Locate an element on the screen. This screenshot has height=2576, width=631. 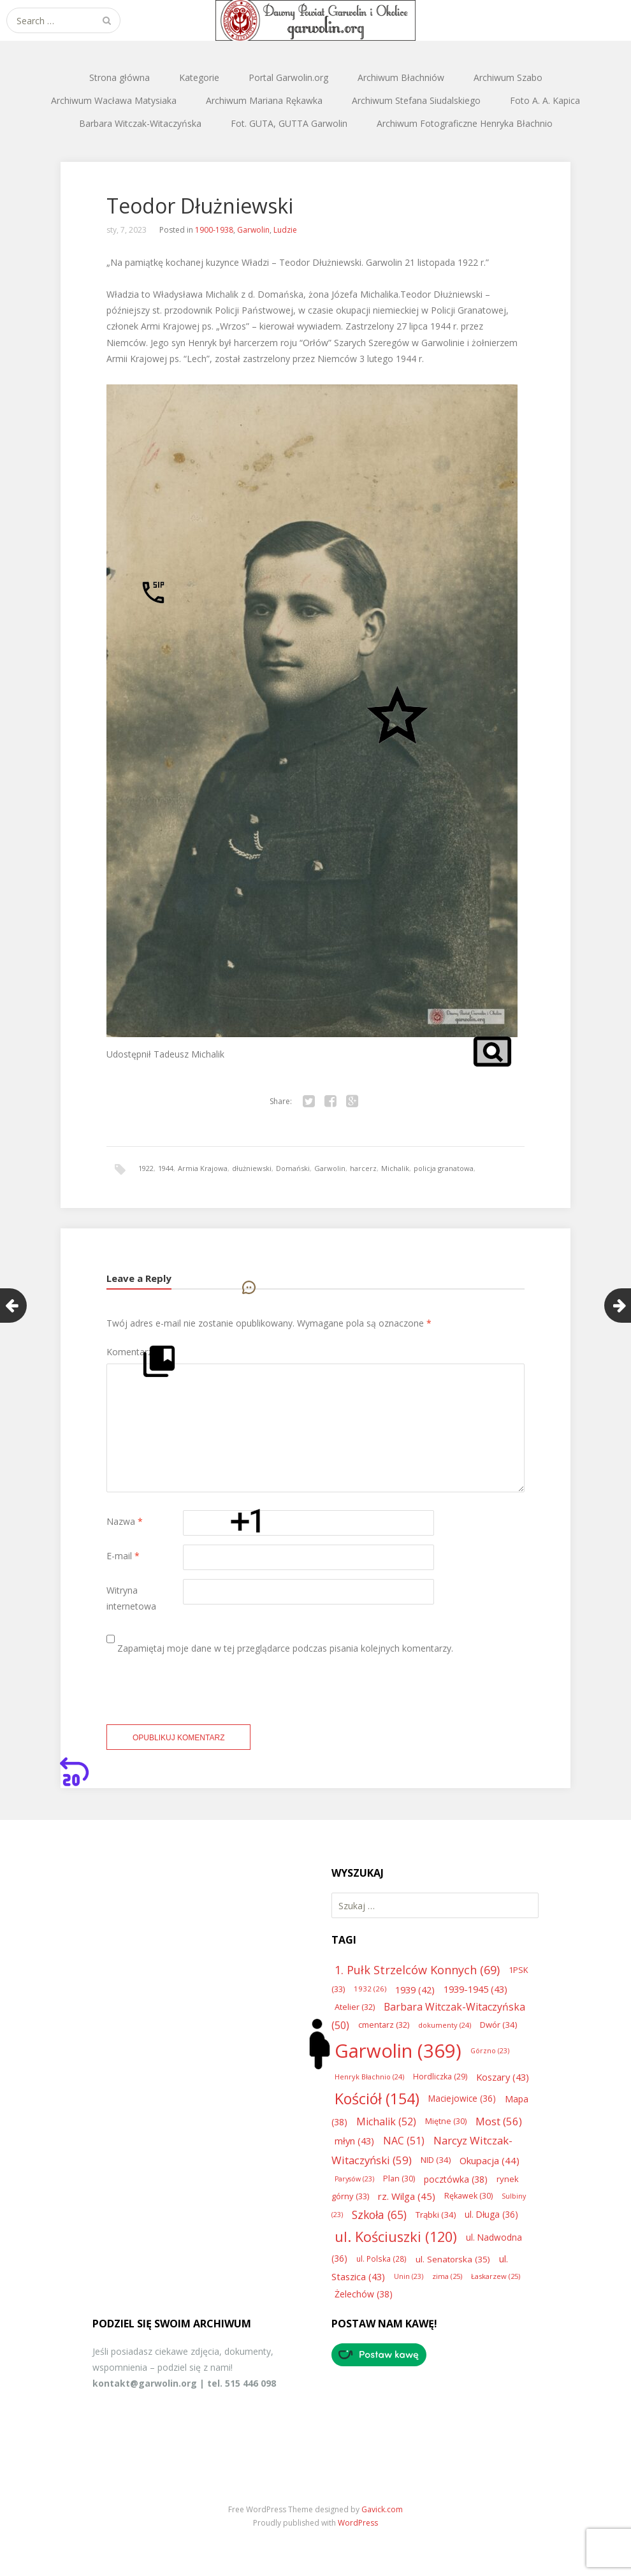
make a SIP (internet-based) phone call is located at coordinates (153, 592).